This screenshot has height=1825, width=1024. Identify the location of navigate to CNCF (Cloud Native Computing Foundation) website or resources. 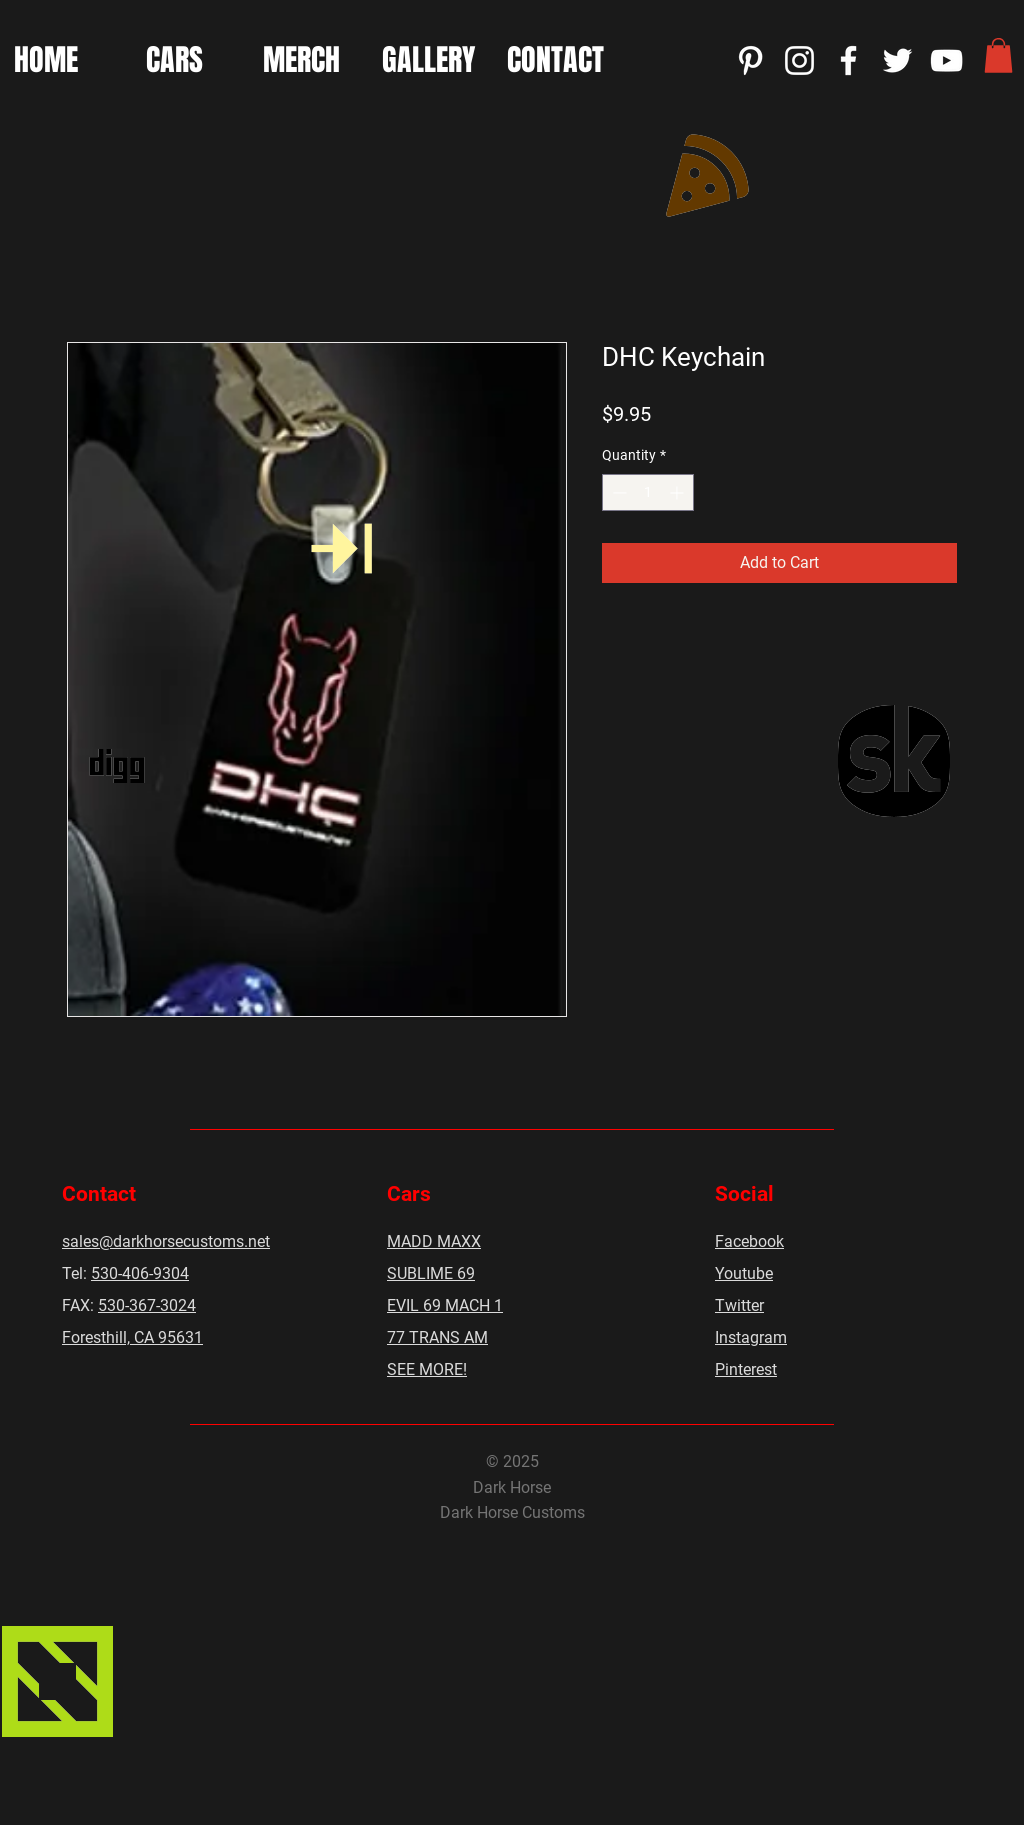
(57, 1681).